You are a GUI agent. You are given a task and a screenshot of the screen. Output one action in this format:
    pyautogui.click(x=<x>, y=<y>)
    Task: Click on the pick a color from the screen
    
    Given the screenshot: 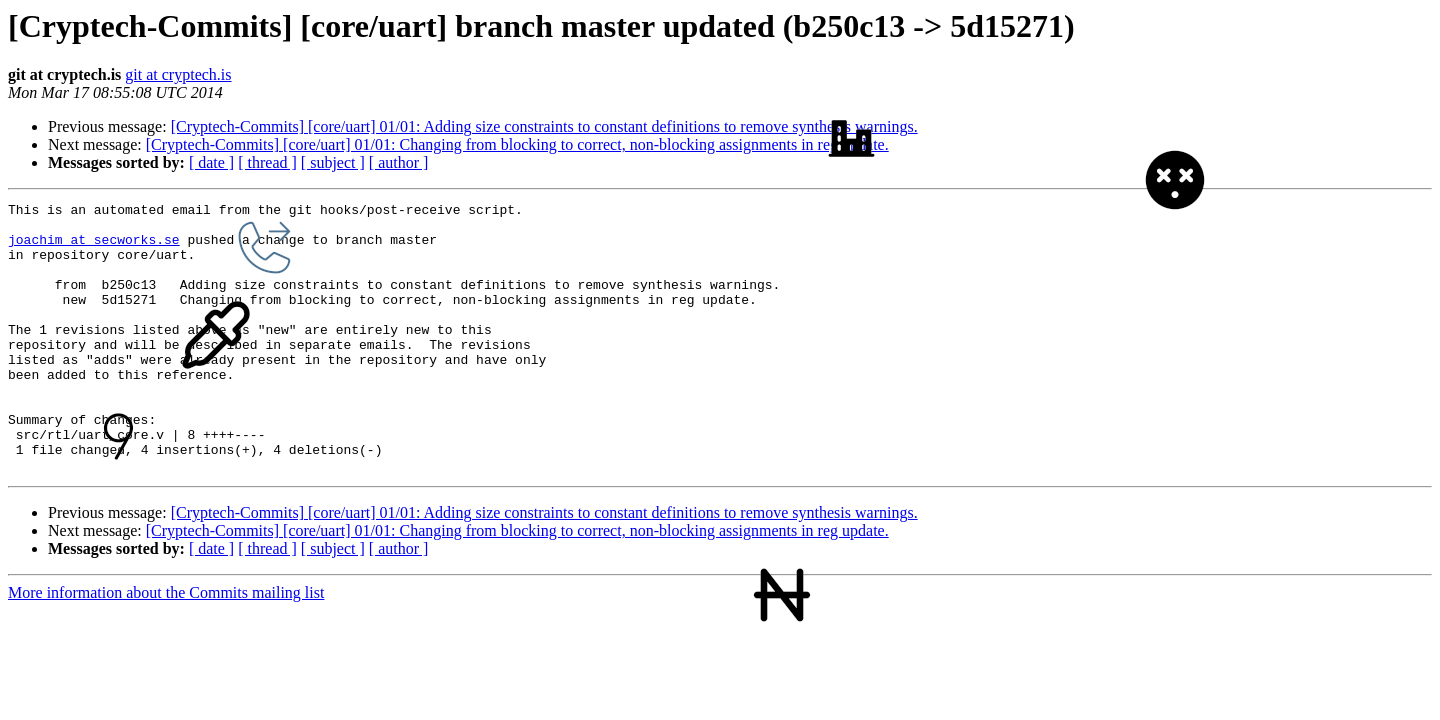 What is the action you would take?
    pyautogui.click(x=216, y=335)
    